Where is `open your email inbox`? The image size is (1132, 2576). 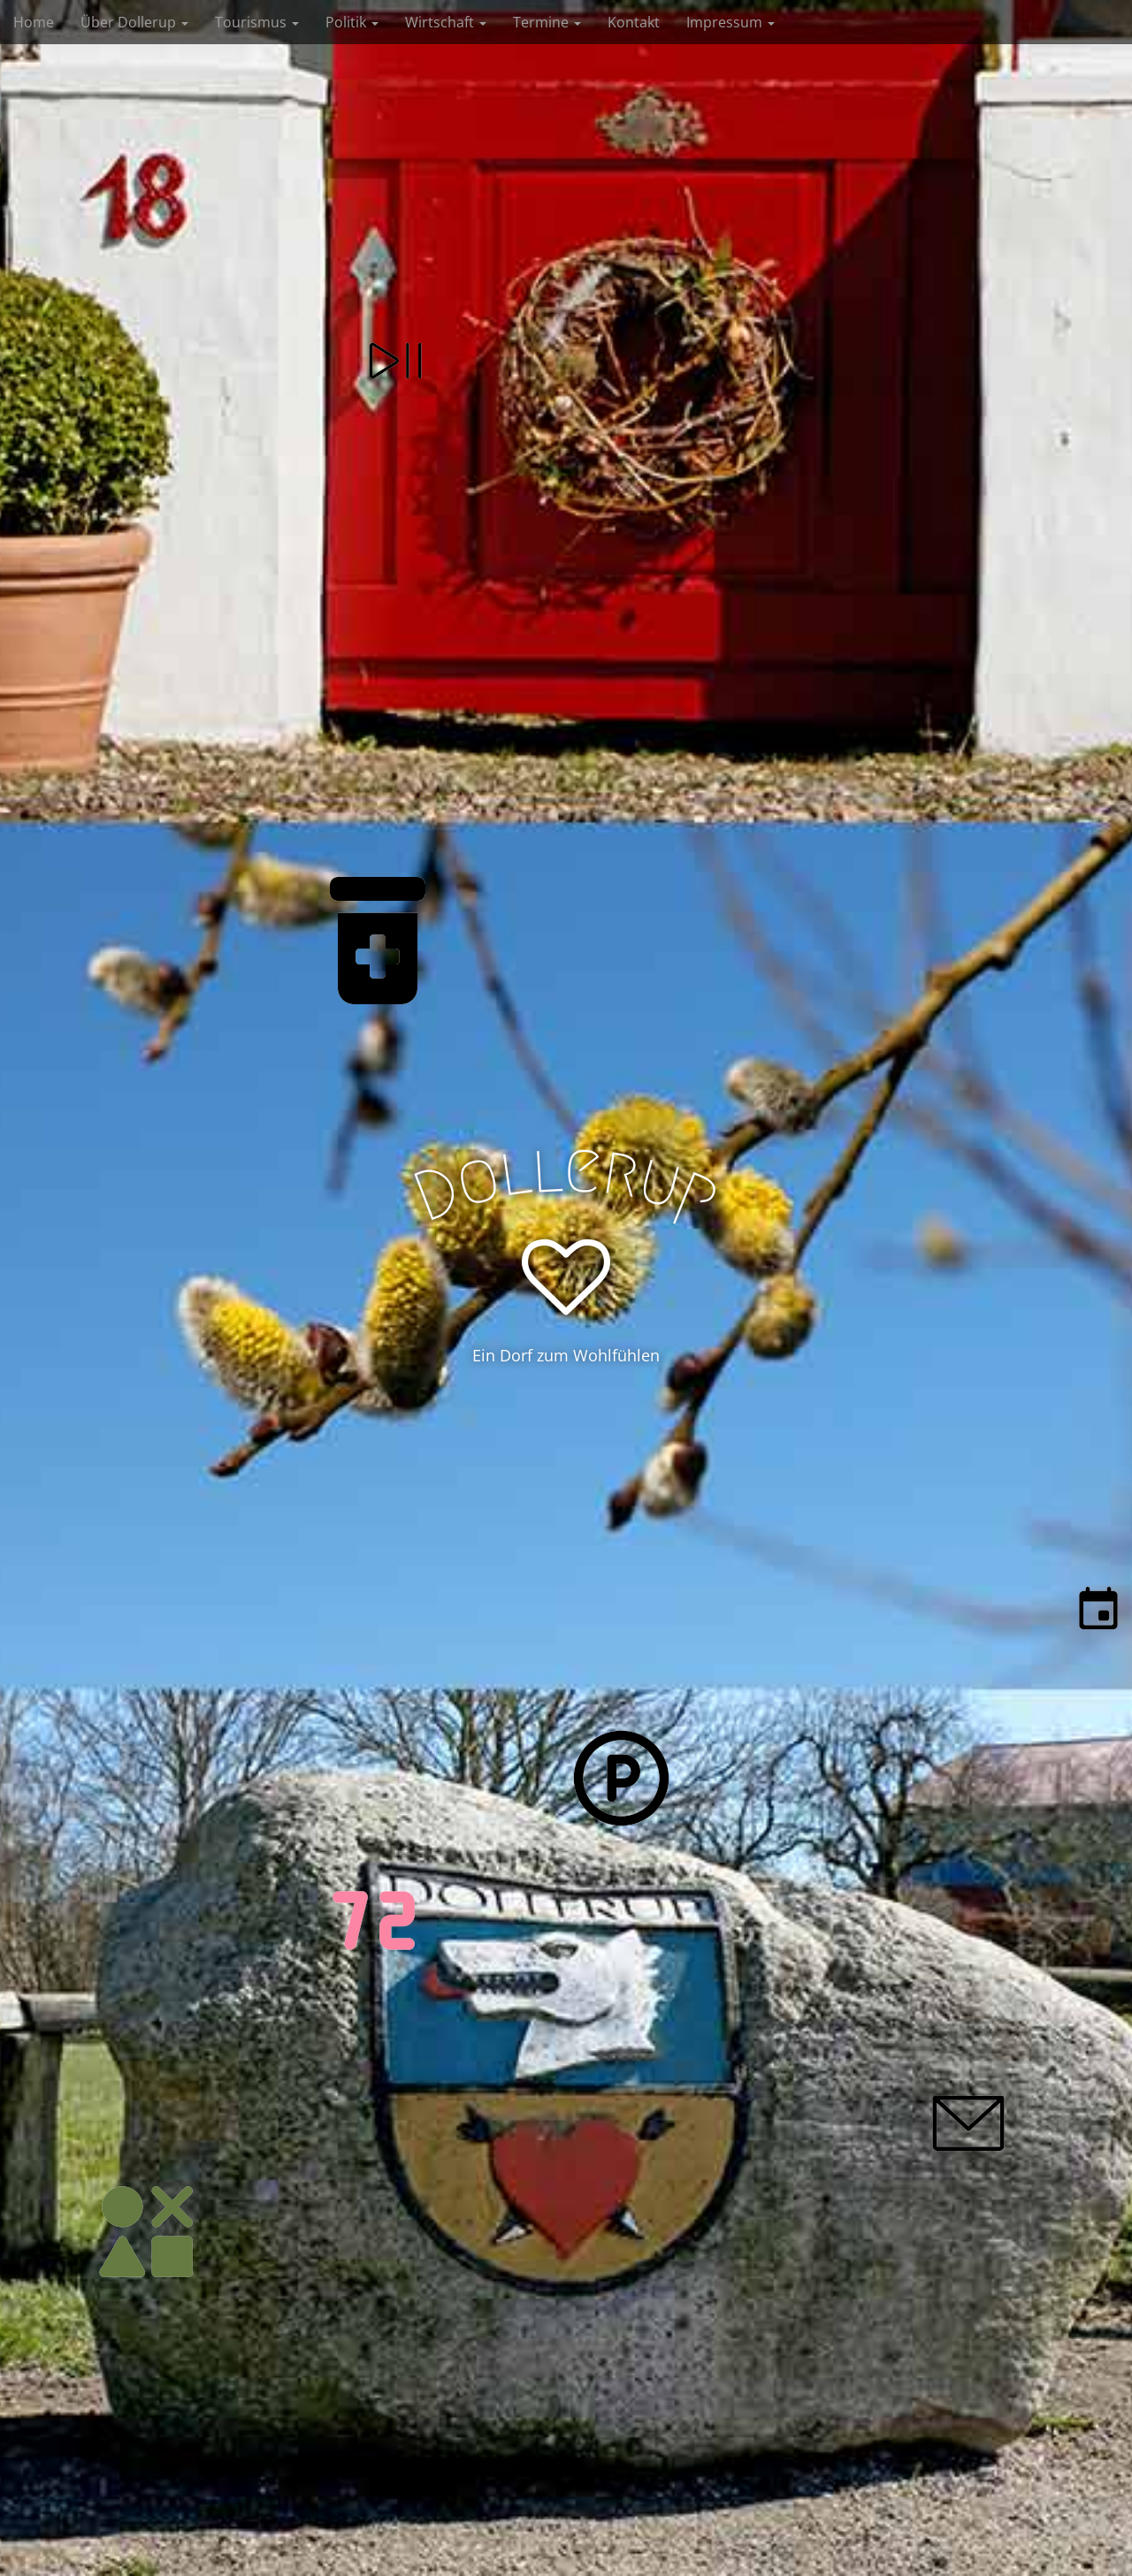
open your email inbox is located at coordinates (968, 2123).